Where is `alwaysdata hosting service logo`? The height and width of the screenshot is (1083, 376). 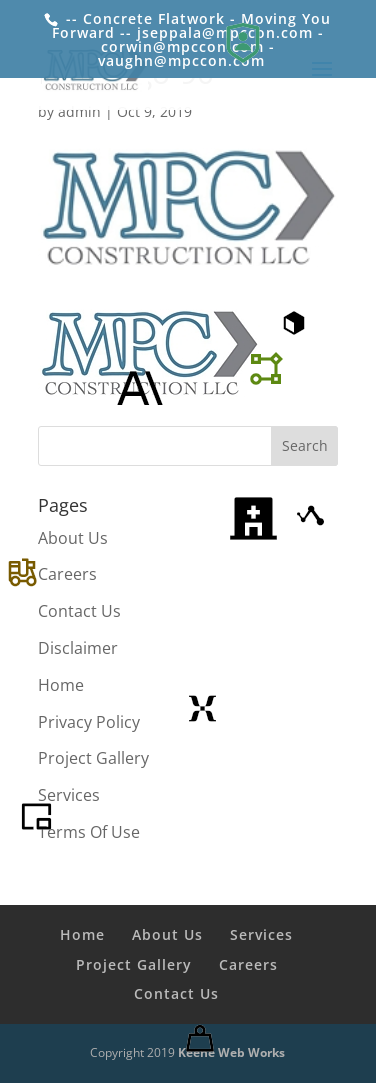
alwaysdata hosting service logo is located at coordinates (310, 515).